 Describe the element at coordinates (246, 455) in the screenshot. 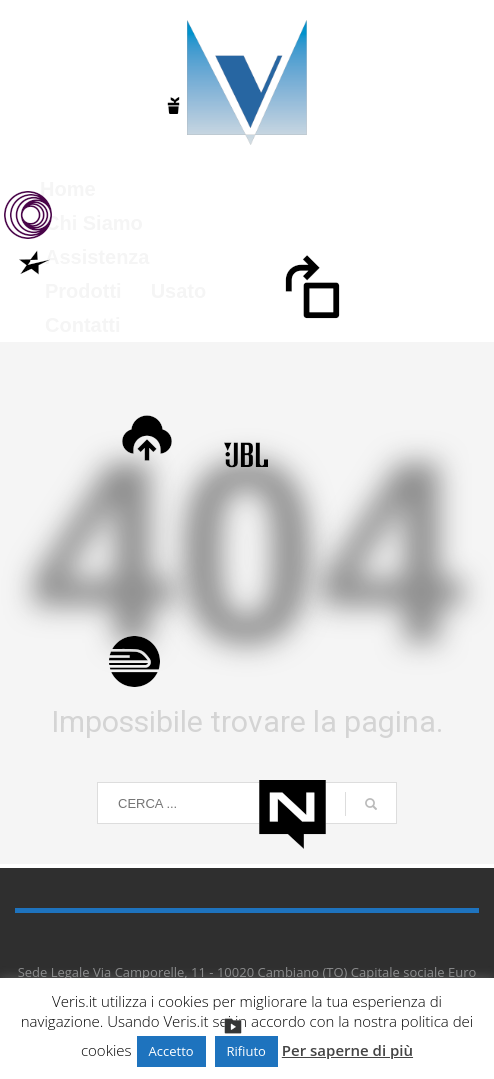

I see `JBL brand logo` at that location.